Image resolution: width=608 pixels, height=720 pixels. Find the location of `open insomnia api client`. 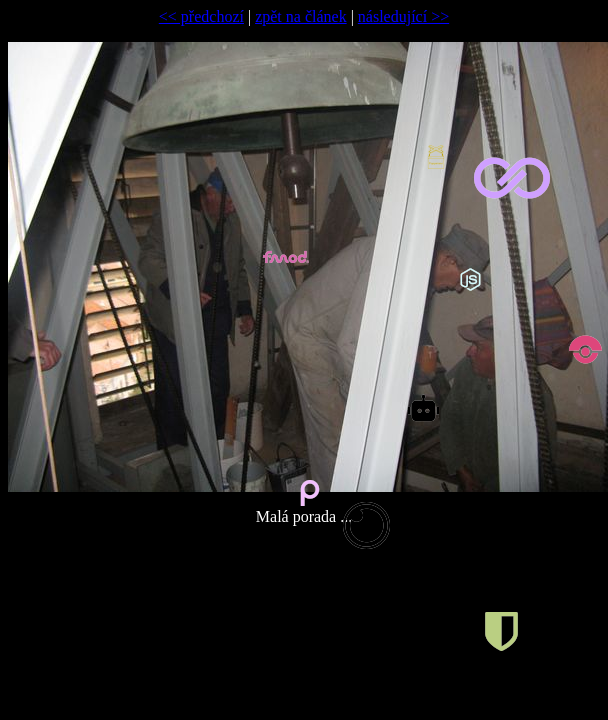

open insomnia api client is located at coordinates (366, 525).